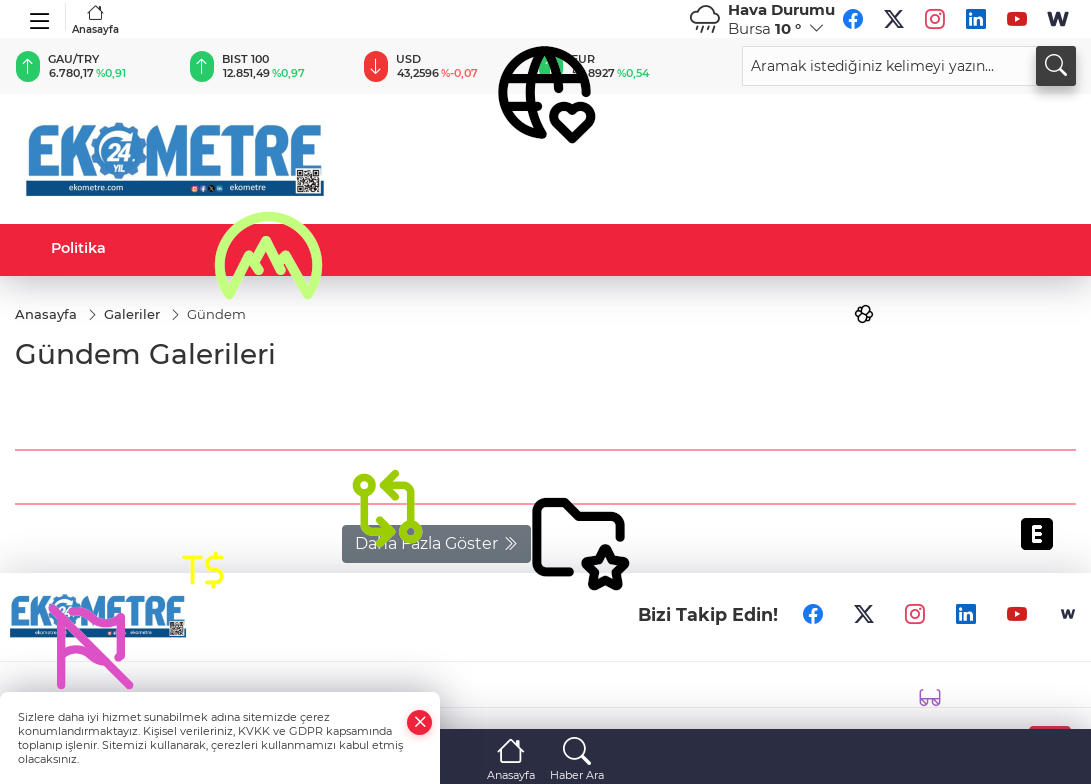 This screenshot has width=1091, height=784. Describe the element at coordinates (268, 255) in the screenshot. I see `connect to NordVPN` at that location.